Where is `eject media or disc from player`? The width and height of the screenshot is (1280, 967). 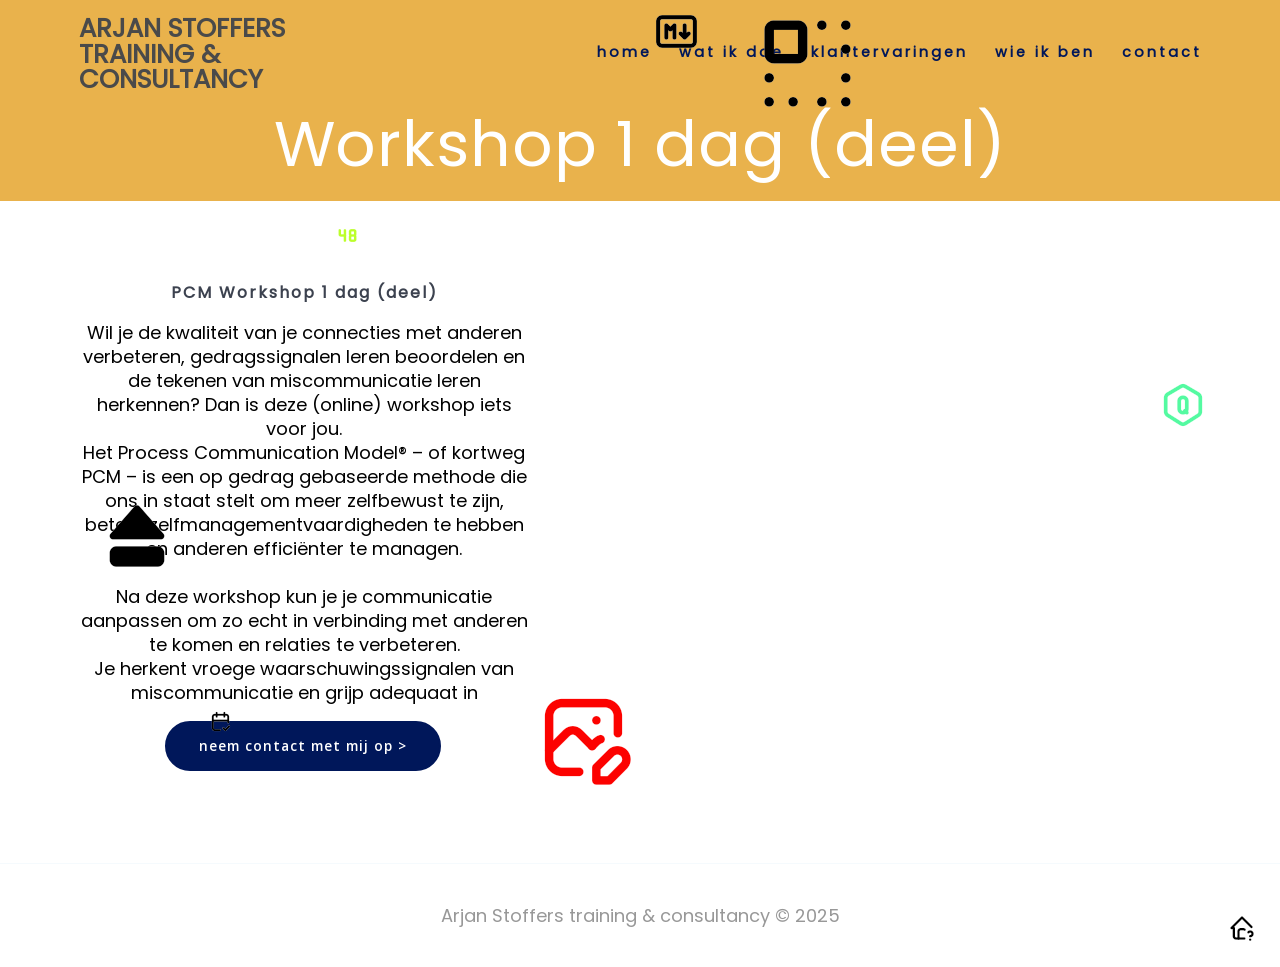 eject media or disc from player is located at coordinates (137, 536).